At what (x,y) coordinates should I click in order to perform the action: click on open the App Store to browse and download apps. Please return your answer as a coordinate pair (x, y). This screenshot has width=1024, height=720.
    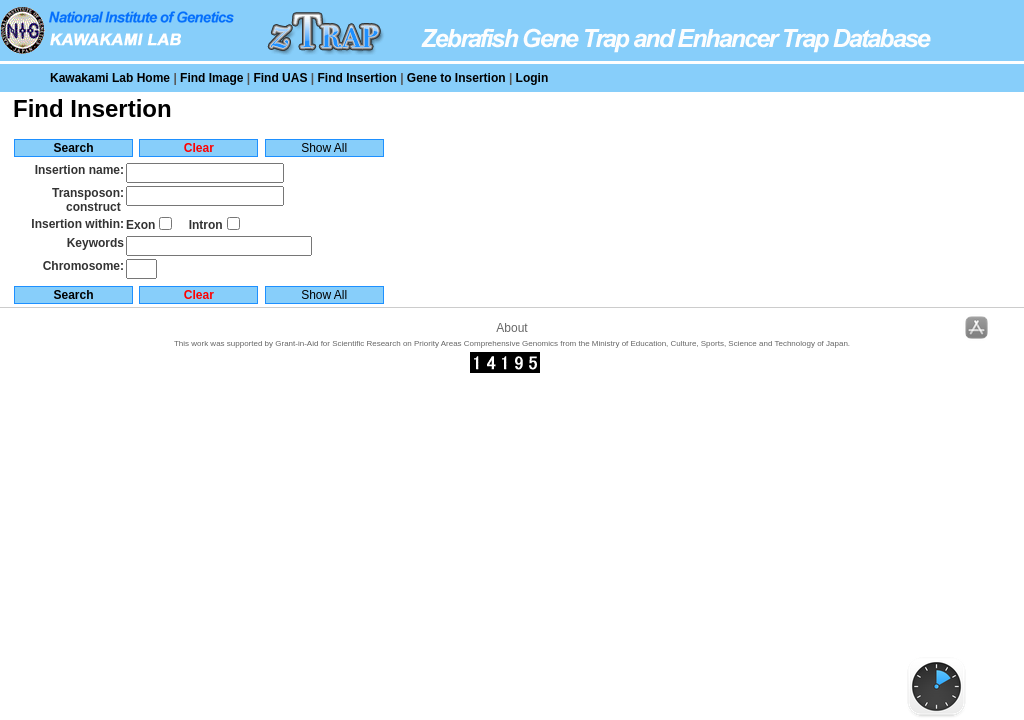
    Looking at the image, I should click on (976, 327).